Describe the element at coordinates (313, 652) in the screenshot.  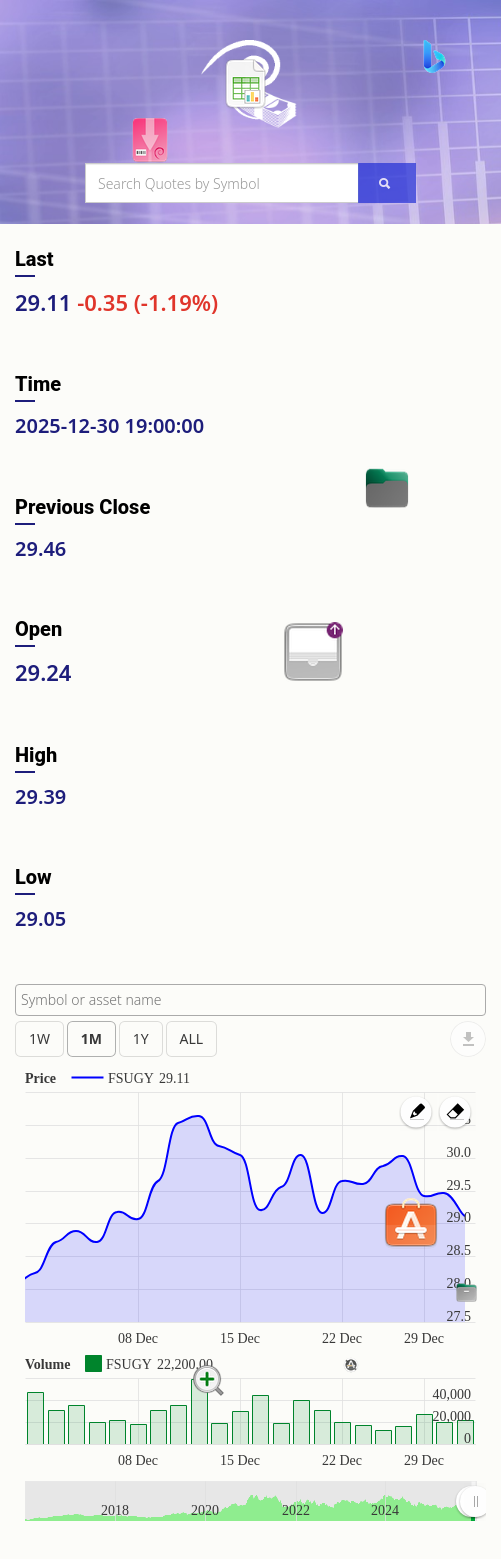
I see `view outgoing mail queue` at that location.